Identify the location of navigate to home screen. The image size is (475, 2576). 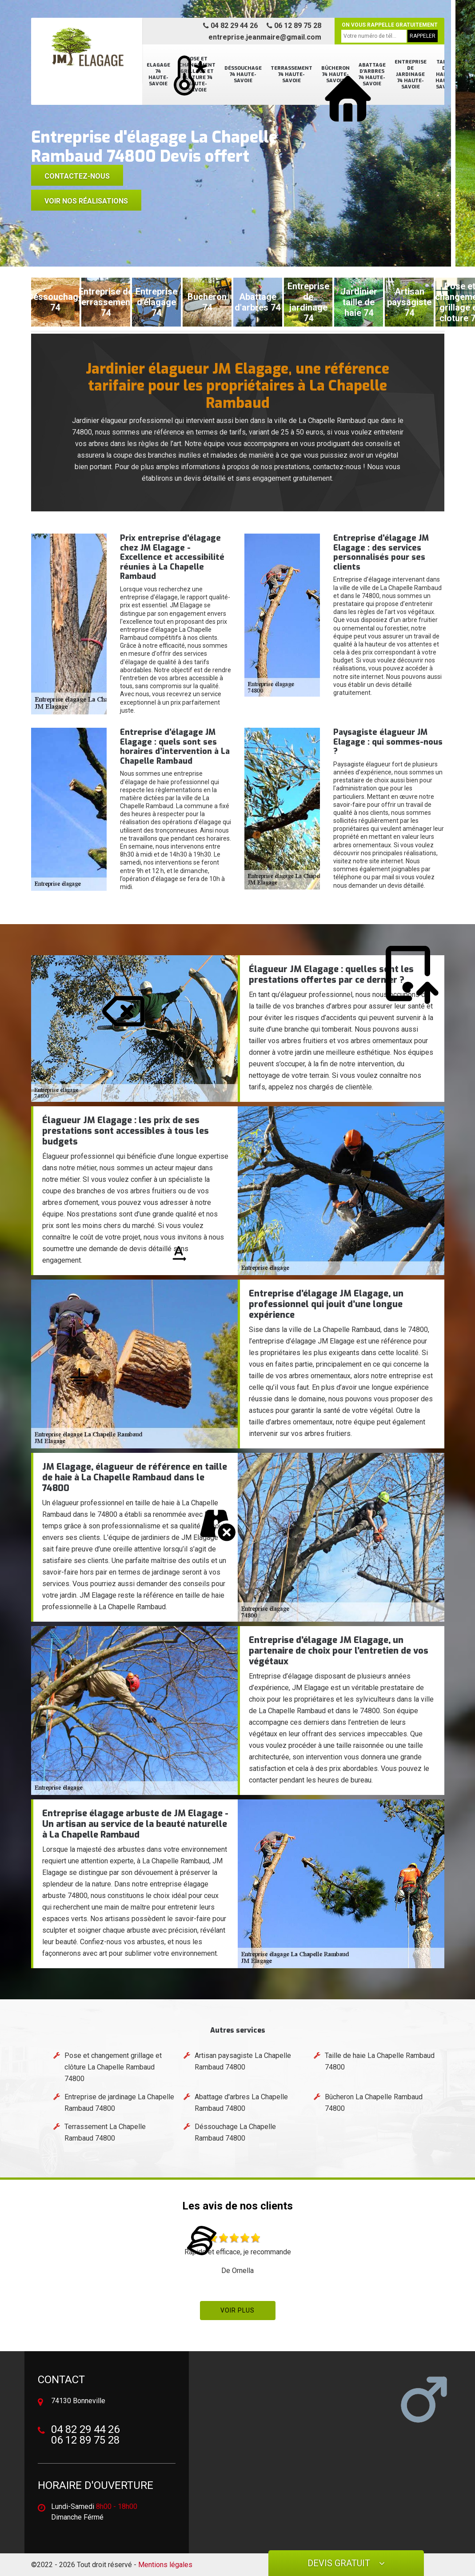
(348, 99).